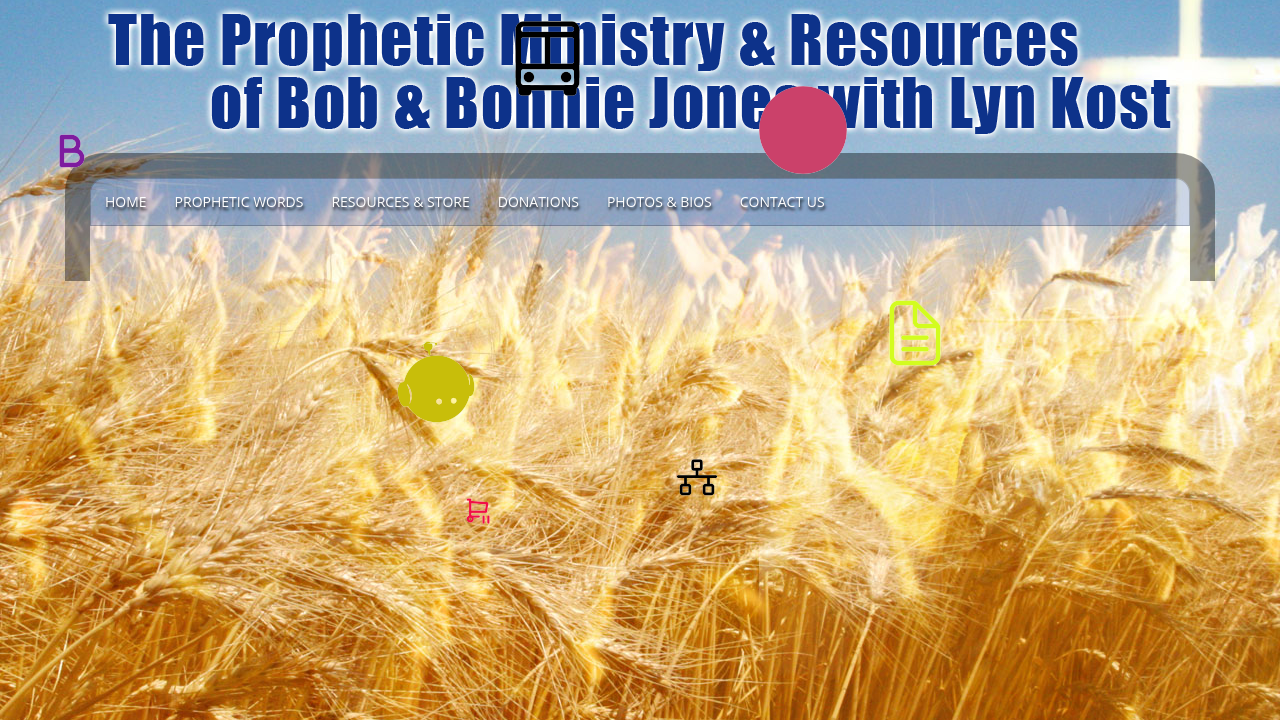 The width and height of the screenshot is (1280, 720). Describe the element at coordinates (71, 151) in the screenshot. I see `apply bold formatting to selected text` at that location.